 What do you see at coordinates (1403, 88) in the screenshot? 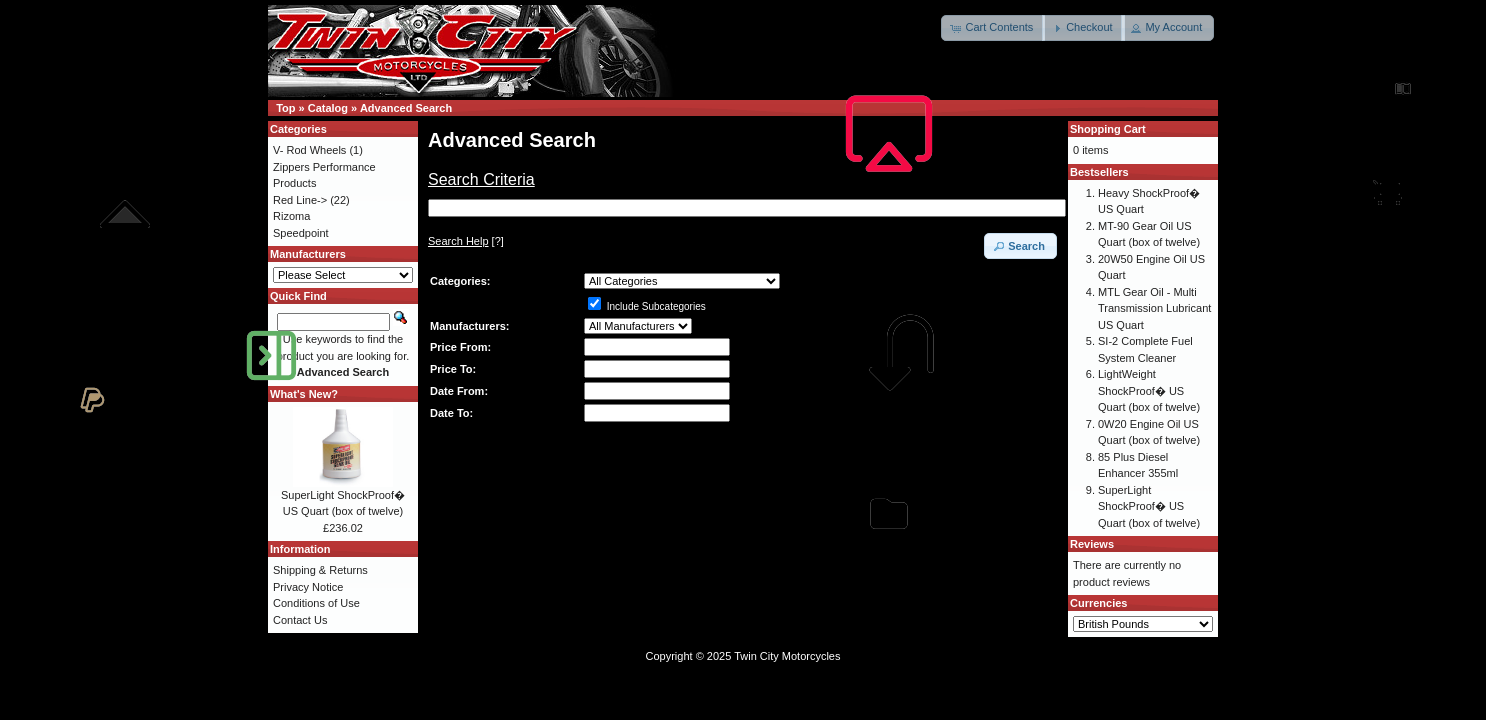
I see `import contacts from address book` at bounding box center [1403, 88].